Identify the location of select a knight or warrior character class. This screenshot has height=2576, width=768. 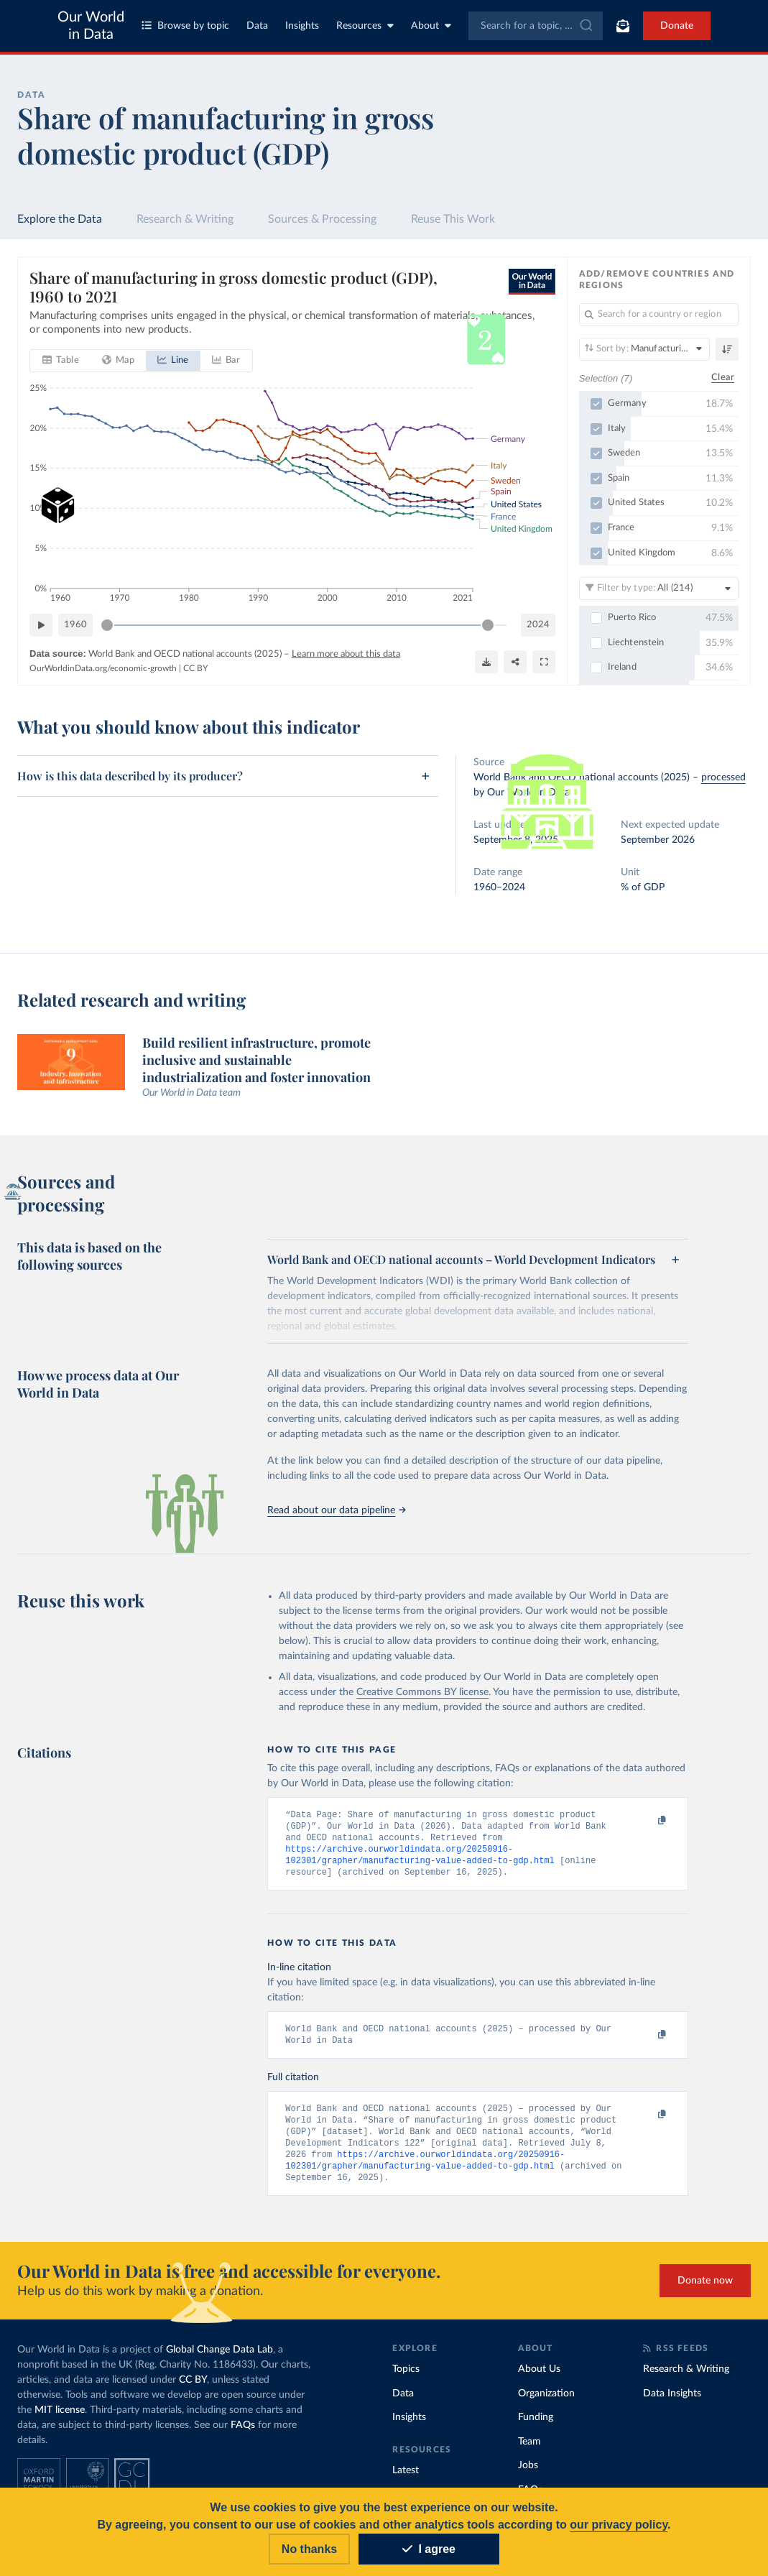
(185, 1513).